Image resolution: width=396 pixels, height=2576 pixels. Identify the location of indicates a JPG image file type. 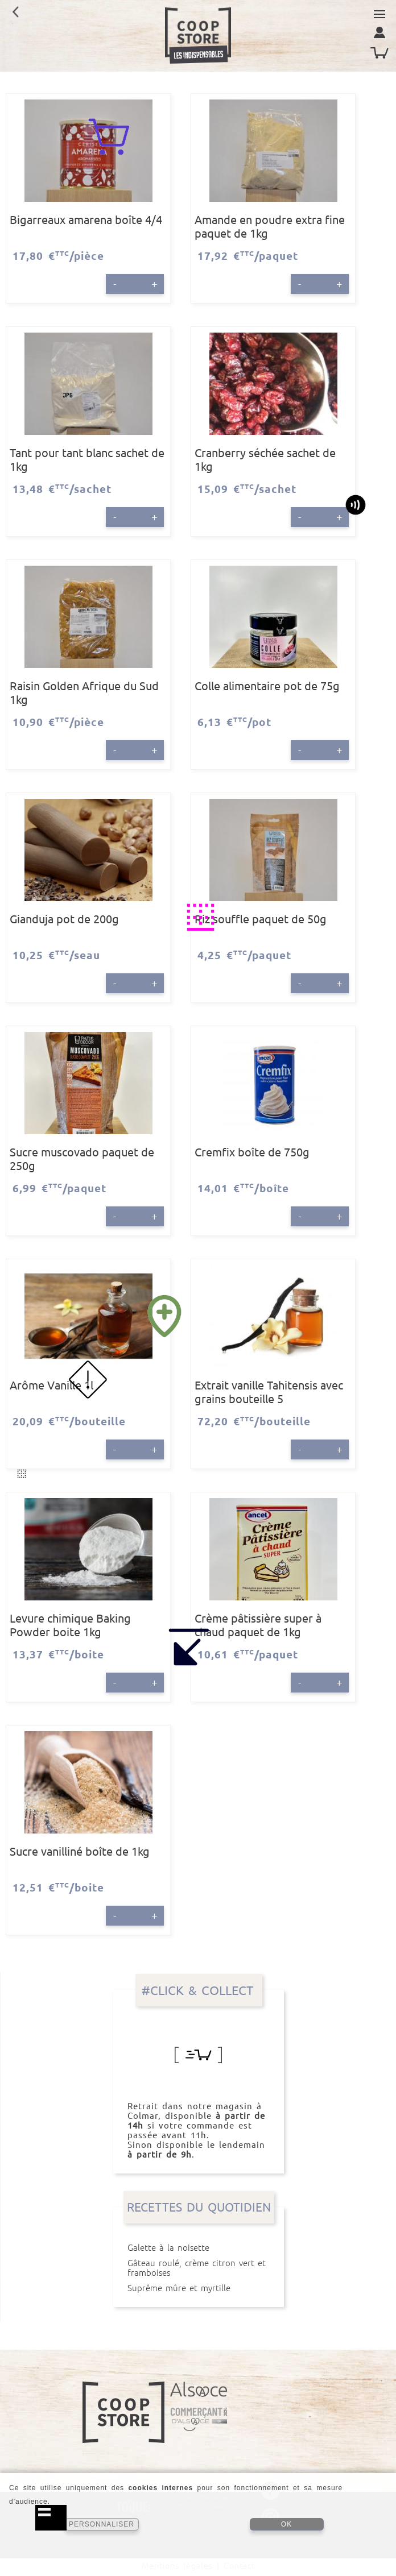
(68, 395).